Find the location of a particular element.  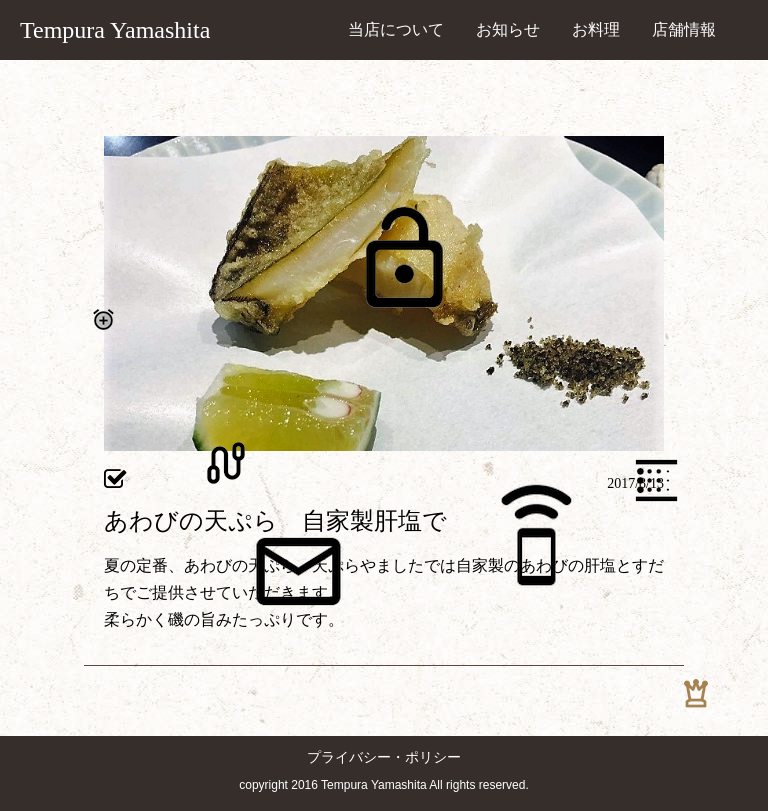

add a new alarm is located at coordinates (103, 319).